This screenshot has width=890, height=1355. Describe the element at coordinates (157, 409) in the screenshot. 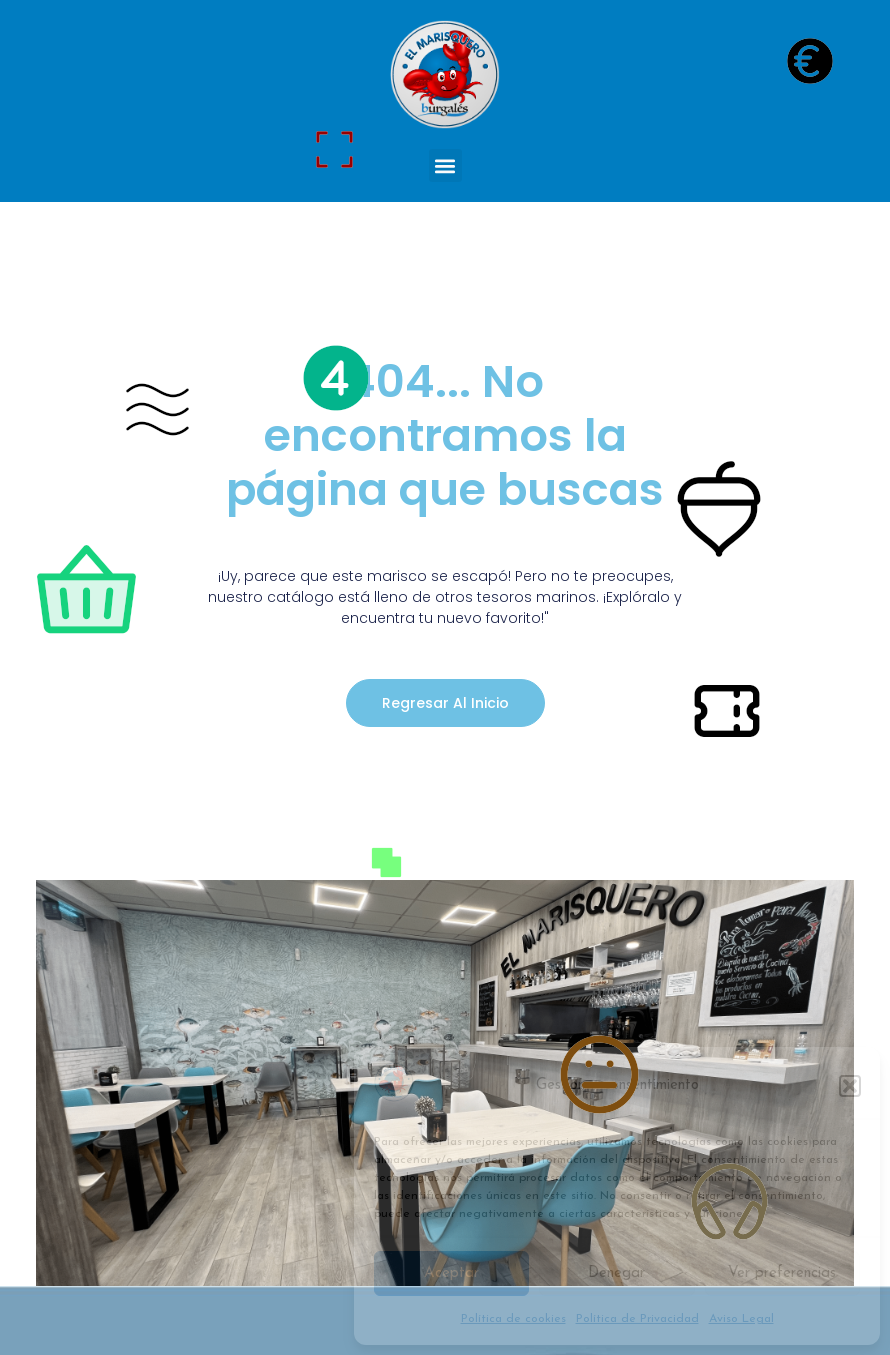

I see `indicates water or aquatic features` at that location.